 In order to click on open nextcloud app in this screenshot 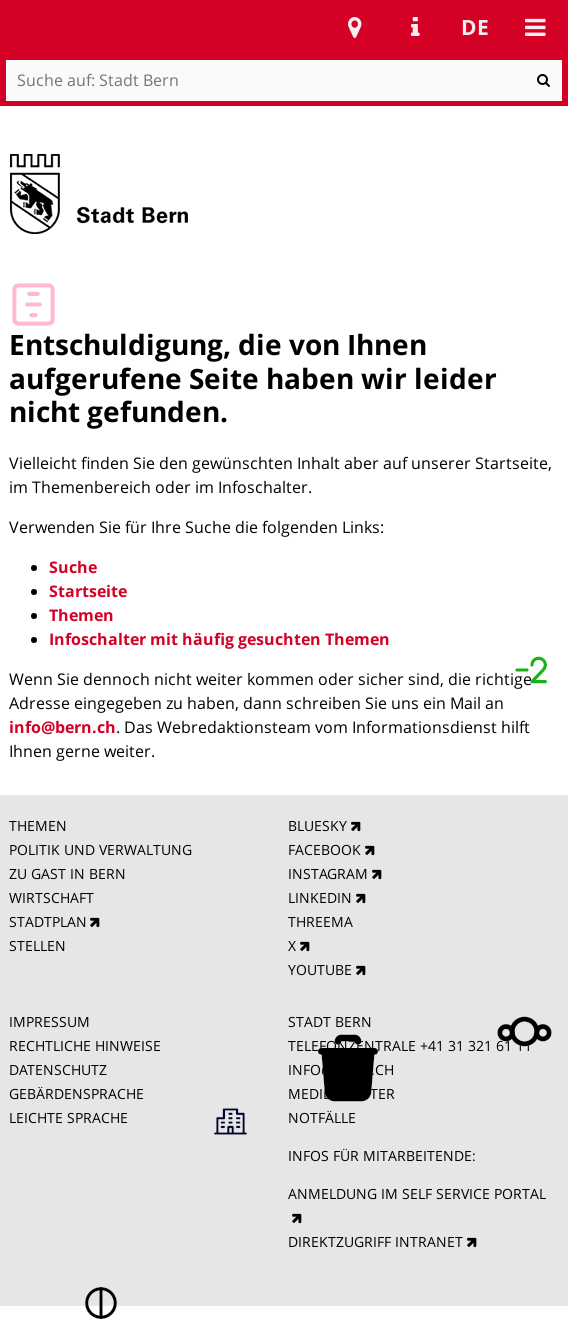, I will do `click(524, 1031)`.